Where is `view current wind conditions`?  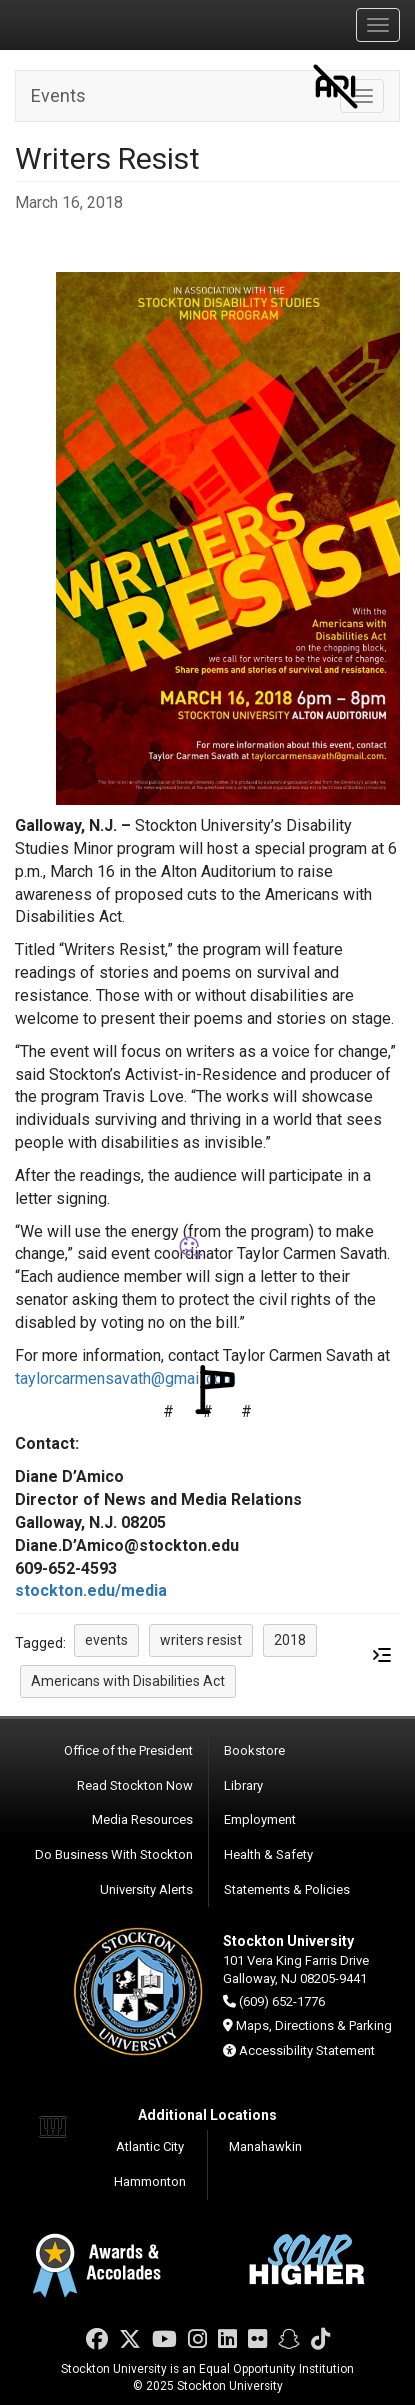 view current wind conditions is located at coordinates (217, 1389).